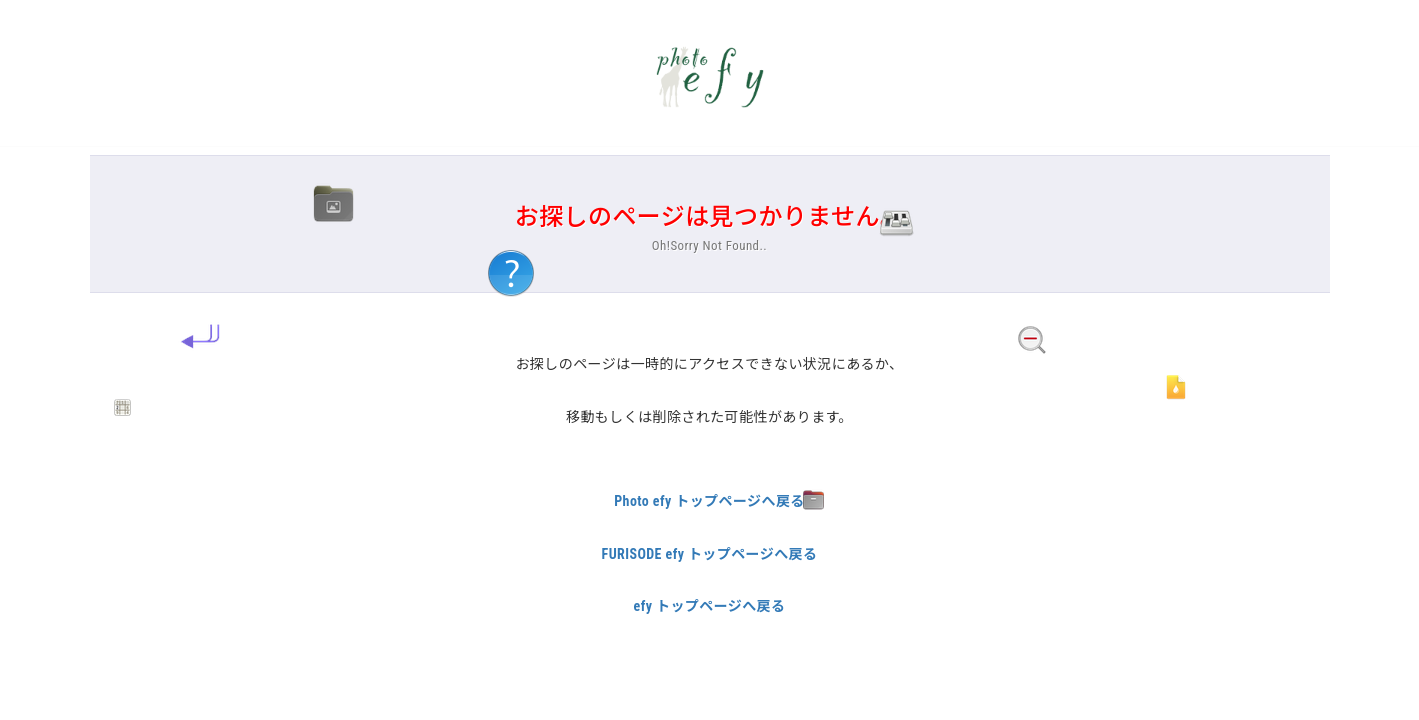 The image size is (1419, 720). I want to click on open your pictures folder, so click(333, 203).